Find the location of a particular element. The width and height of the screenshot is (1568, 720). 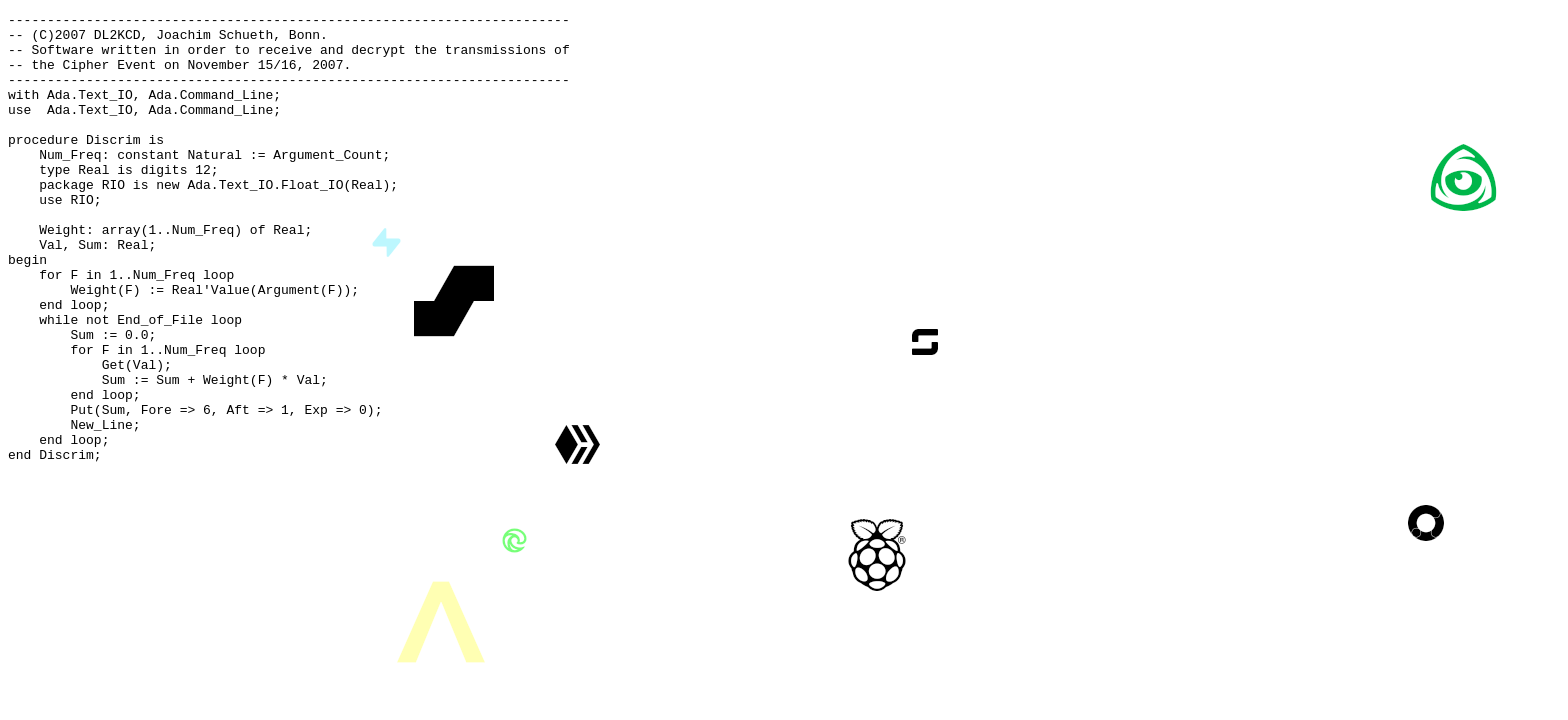

start.gg logo is located at coordinates (925, 342).